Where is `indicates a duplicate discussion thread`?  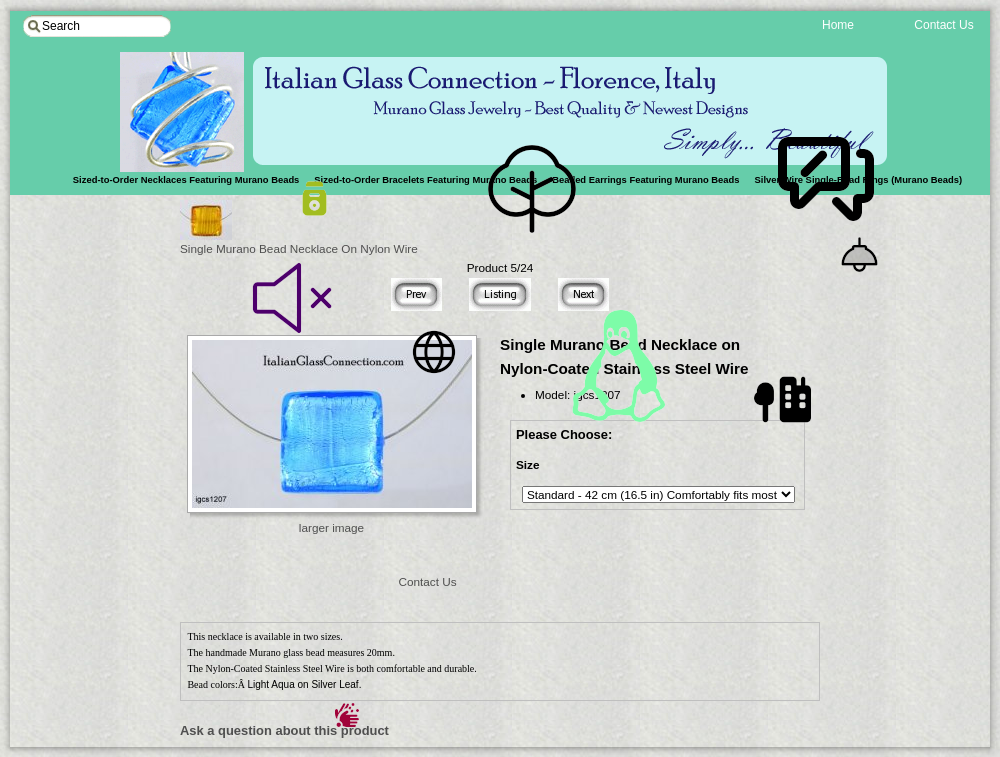
indicates a duplicate discussion thread is located at coordinates (826, 179).